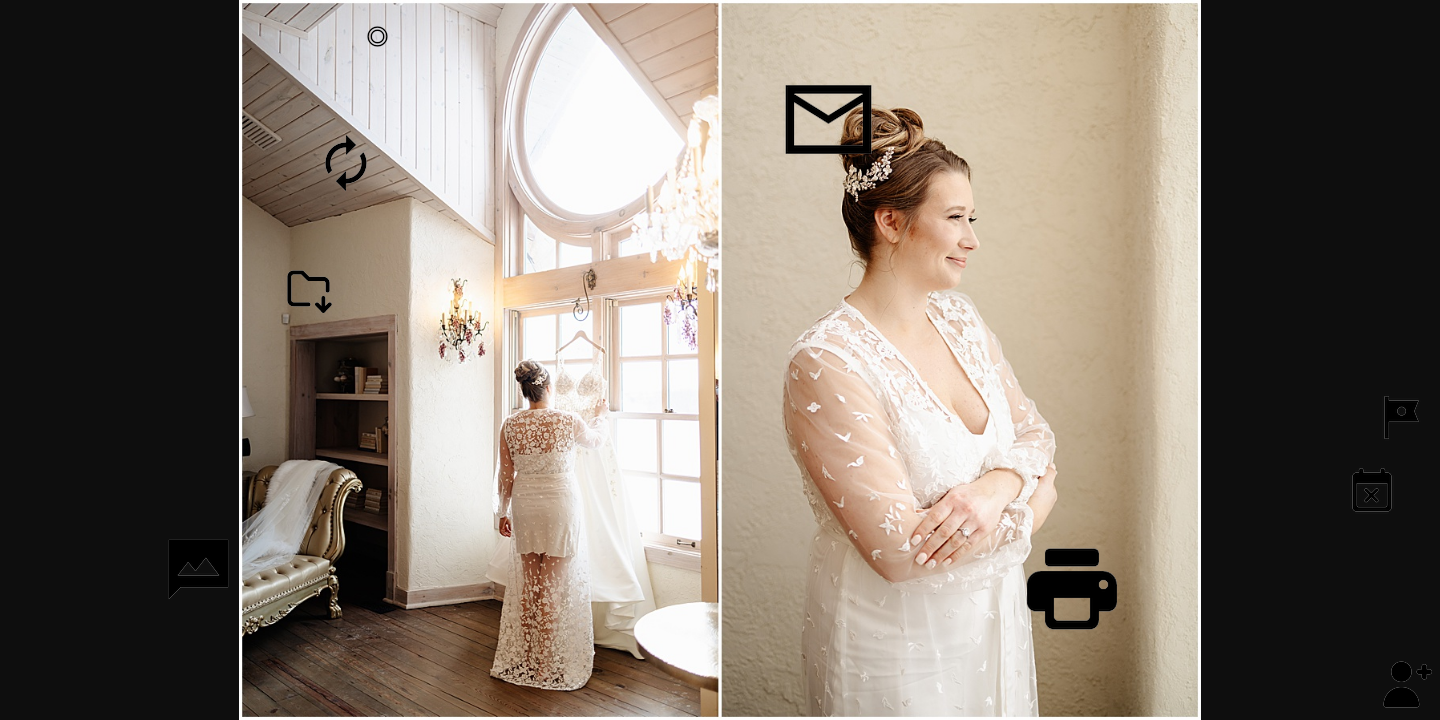 Image resolution: width=1440 pixels, height=720 pixels. Describe the element at coordinates (1072, 589) in the screenshot. I see `print this document` at that location.